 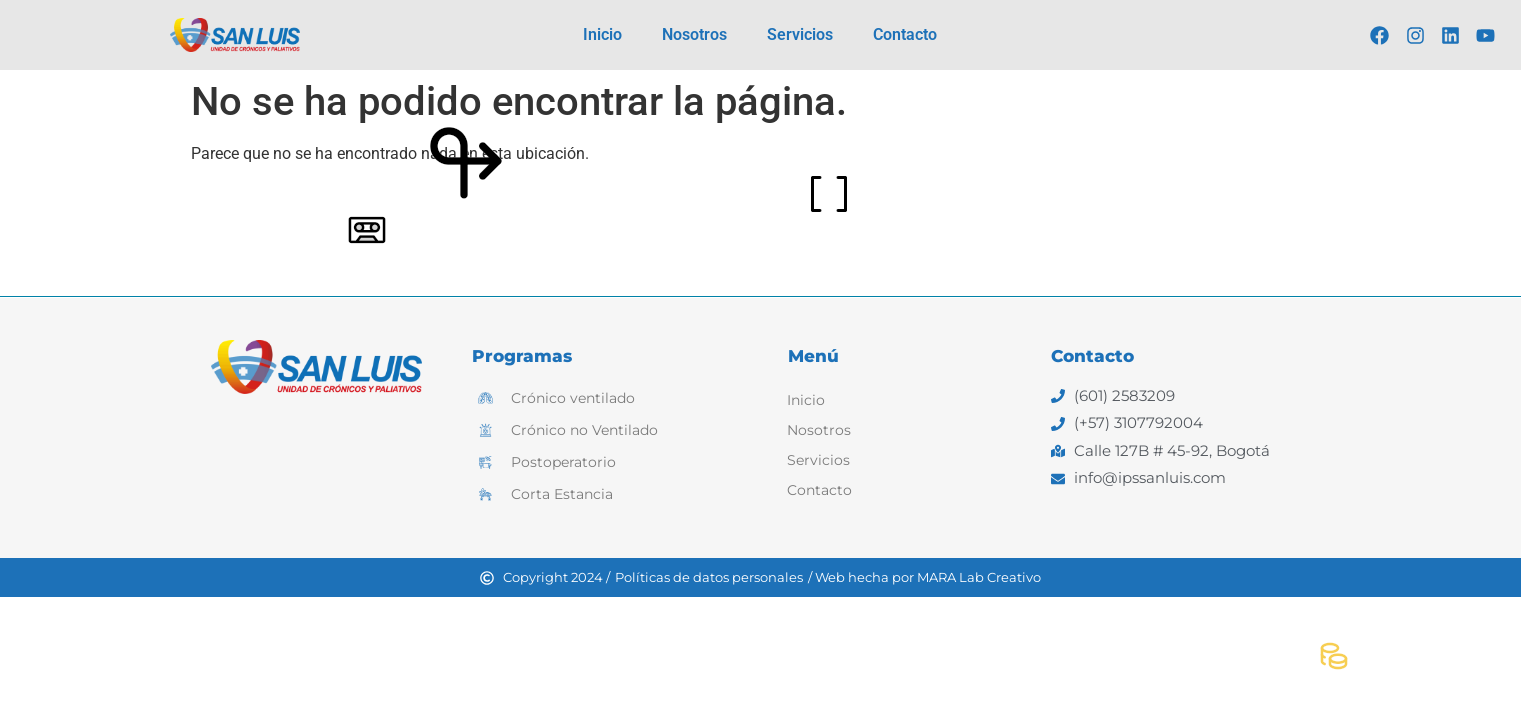 What do you see at coordinates (829, 194) in the screenshot?
I see `insert or edit code brackets` at bounding box center [829, 194].